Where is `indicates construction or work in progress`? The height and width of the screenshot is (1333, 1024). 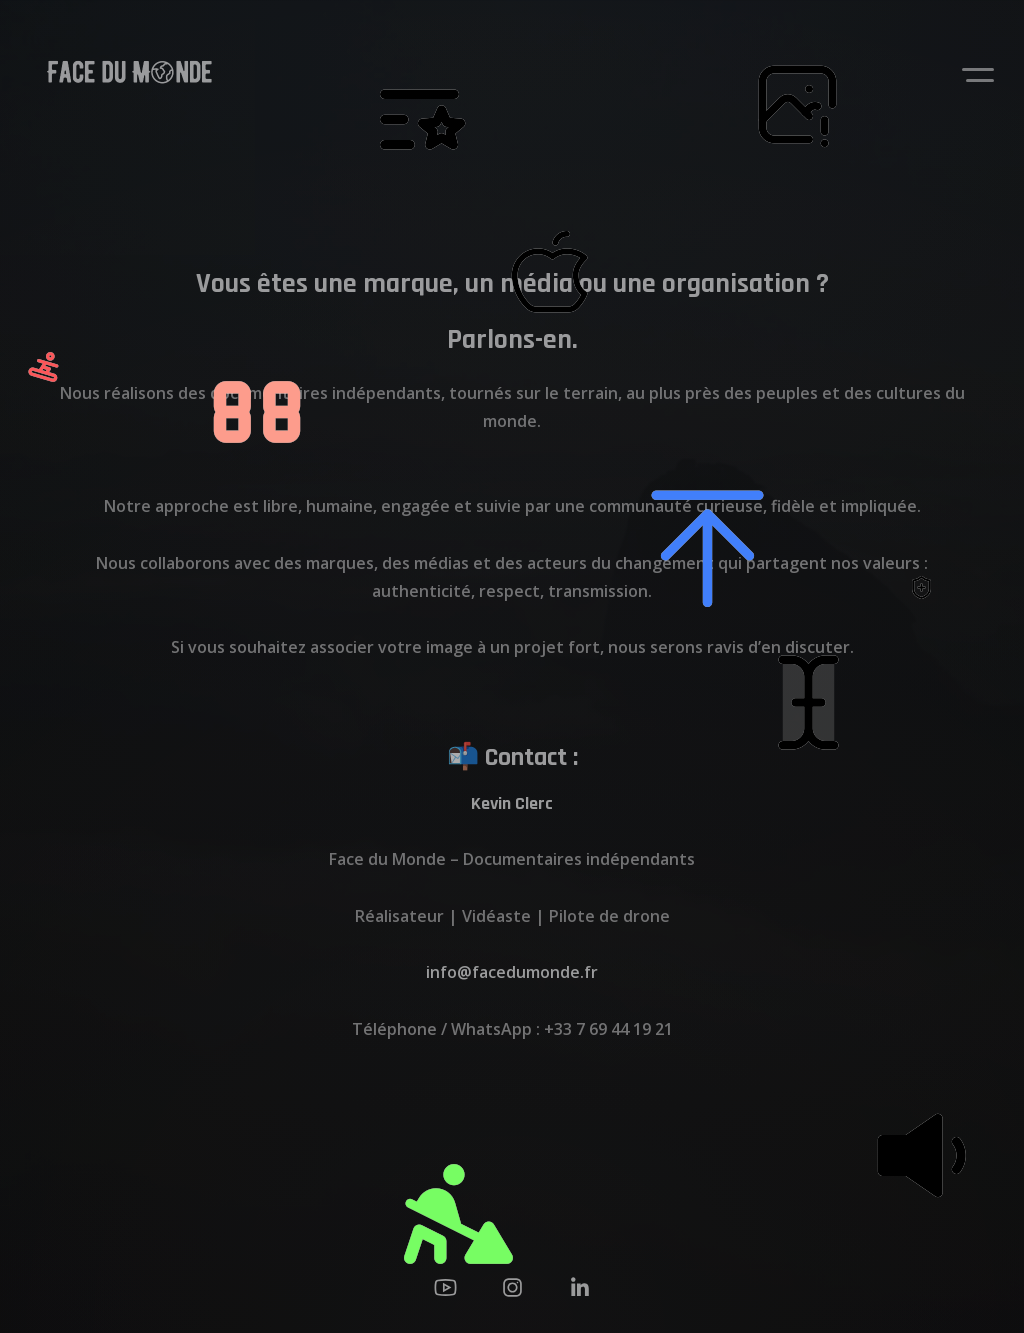 indicates construction or work in progress is located at coordinates (458, 1215).